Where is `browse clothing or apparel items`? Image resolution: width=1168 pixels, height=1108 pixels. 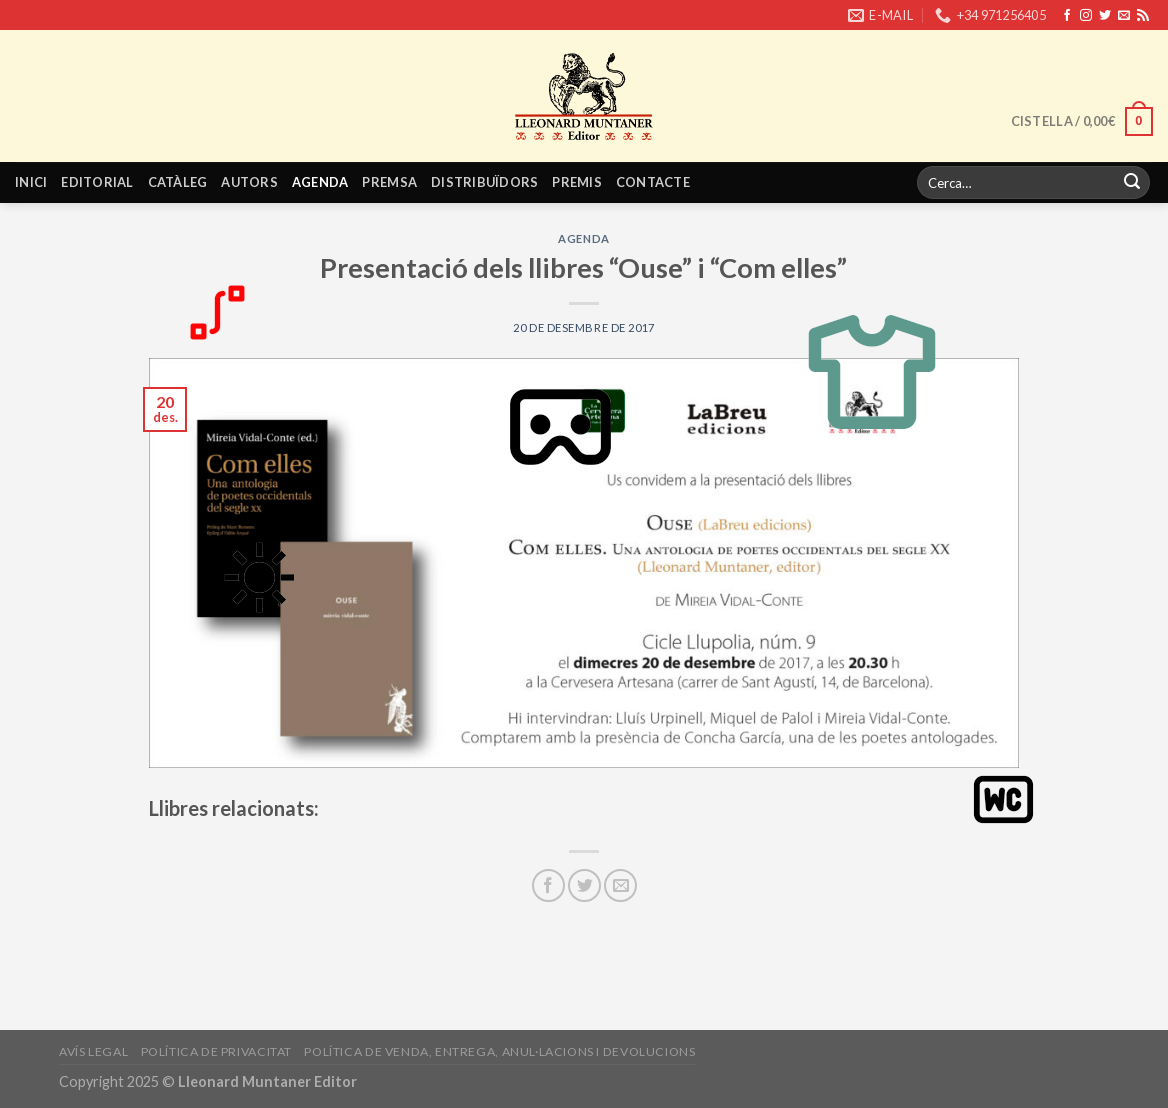 browse clothing or apparel items is located at coordinates (872, 372).